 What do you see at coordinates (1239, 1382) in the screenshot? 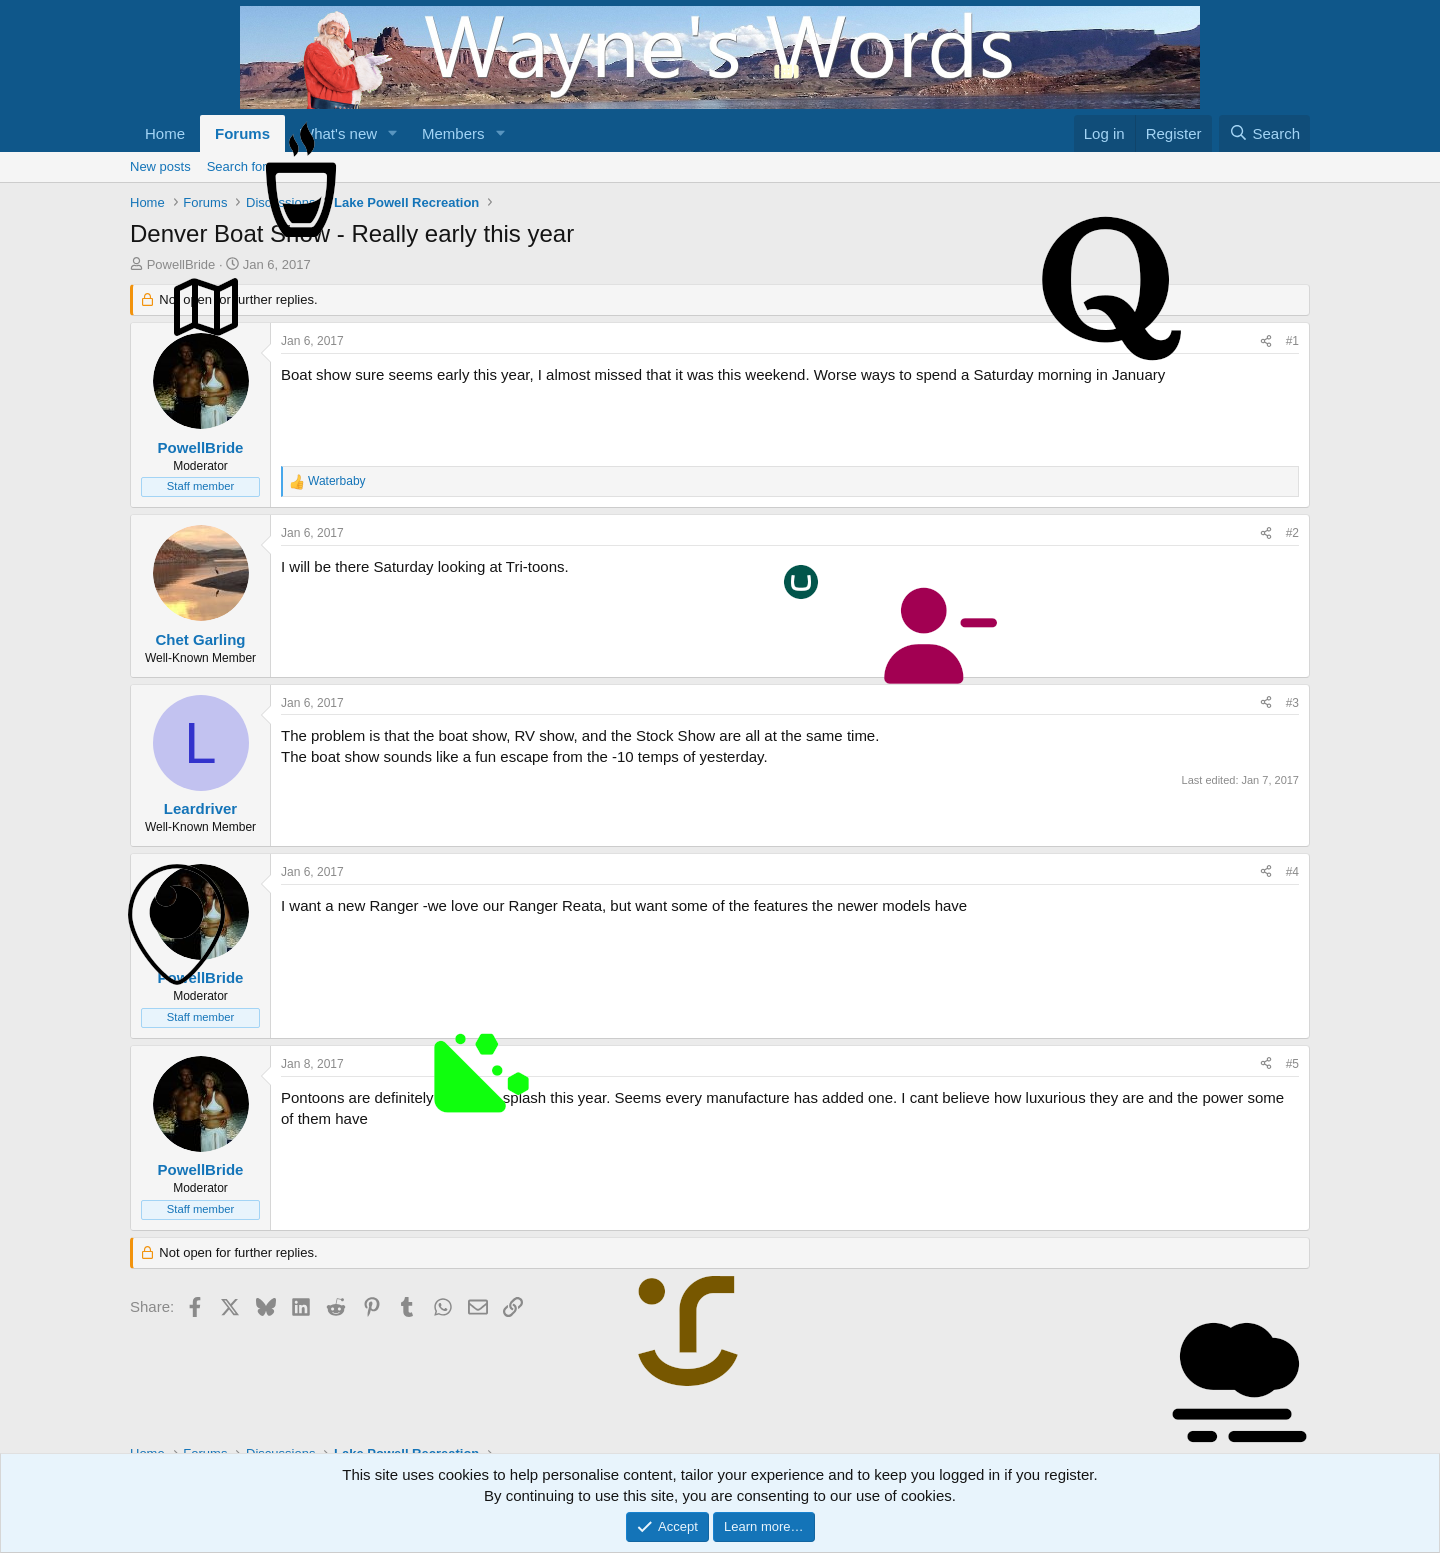
I see `indicates smog or poor air quality conditions` at bounding box center [1239, 1382].